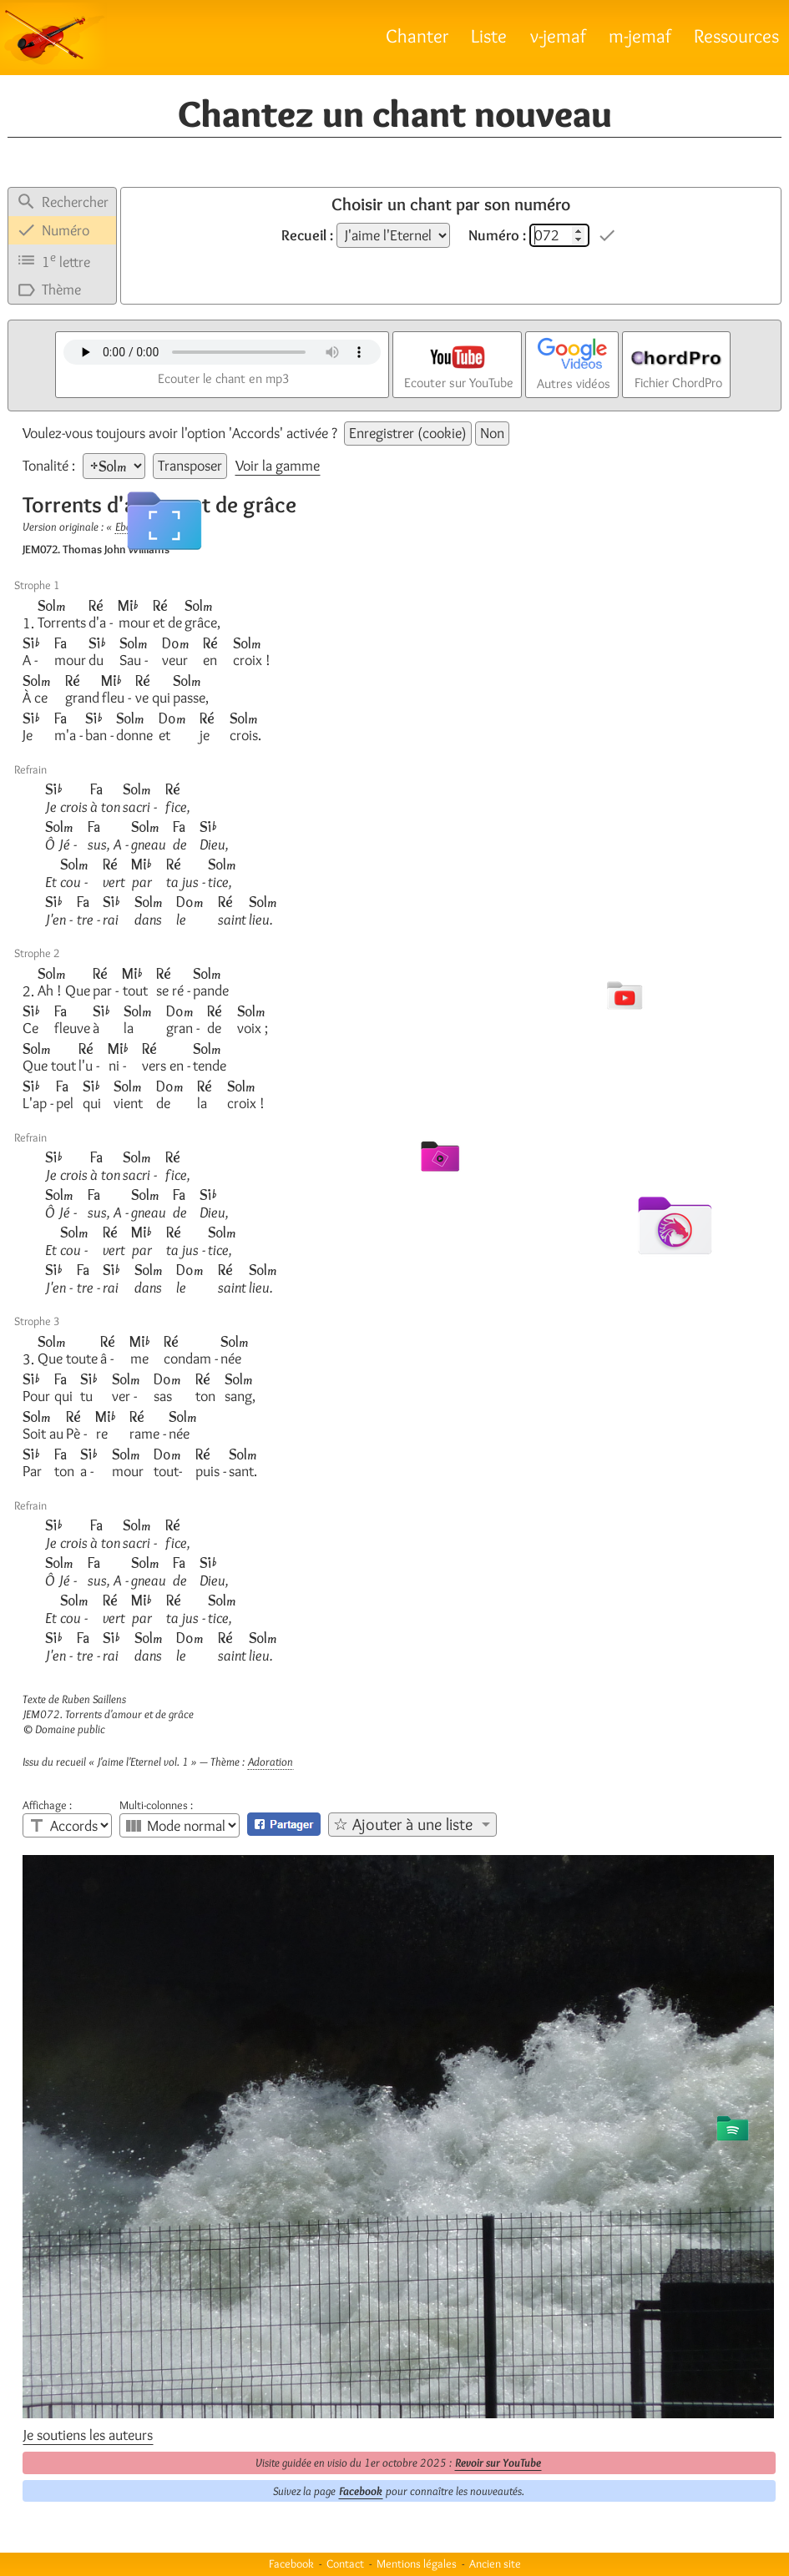 The height and width of the screenshot is (2576, 789). What do you see at coordinates (675, 1228) in the screenshot?
I see `open garuda linux system folder` at bounding box center [675, 1228].